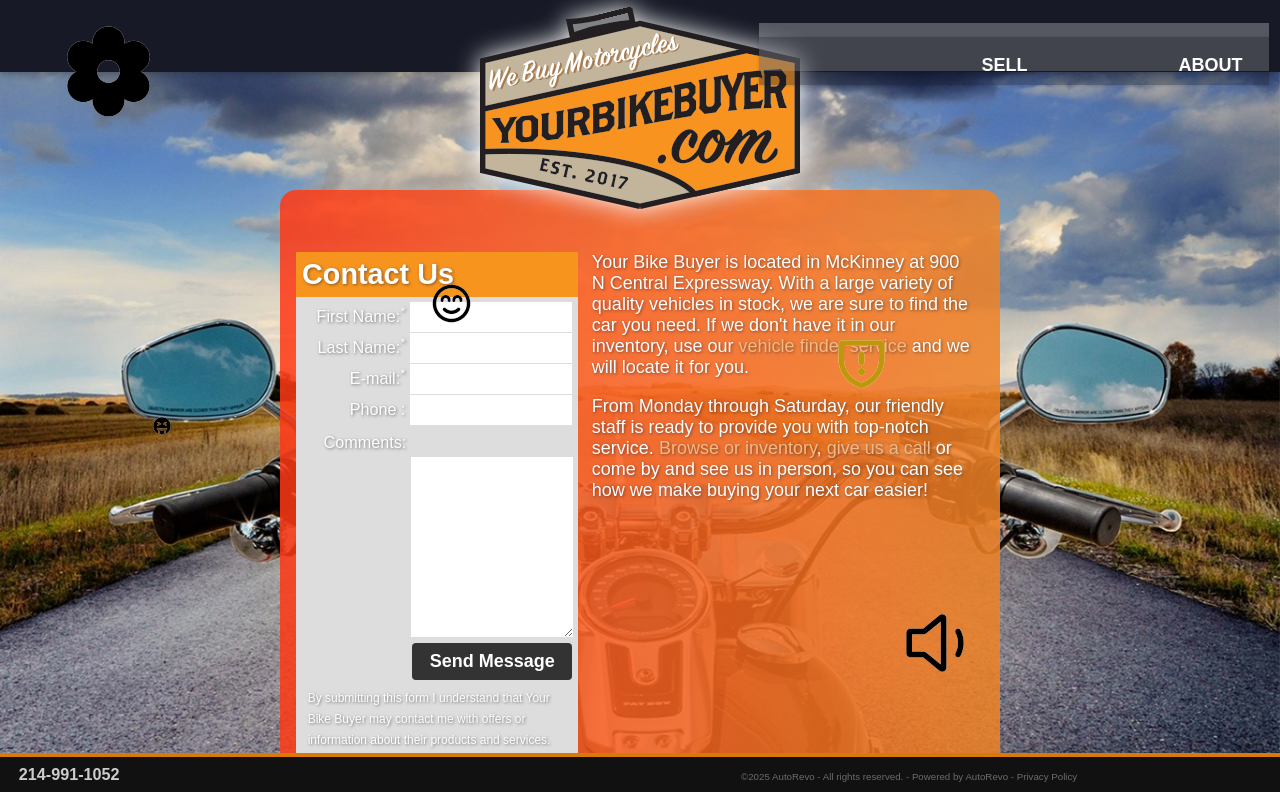 The height and width of the screenshot is (792, 1280). Describe the element at coordinates (108, 71) in the screenshot. I see `access garden or plant care features` at that location.